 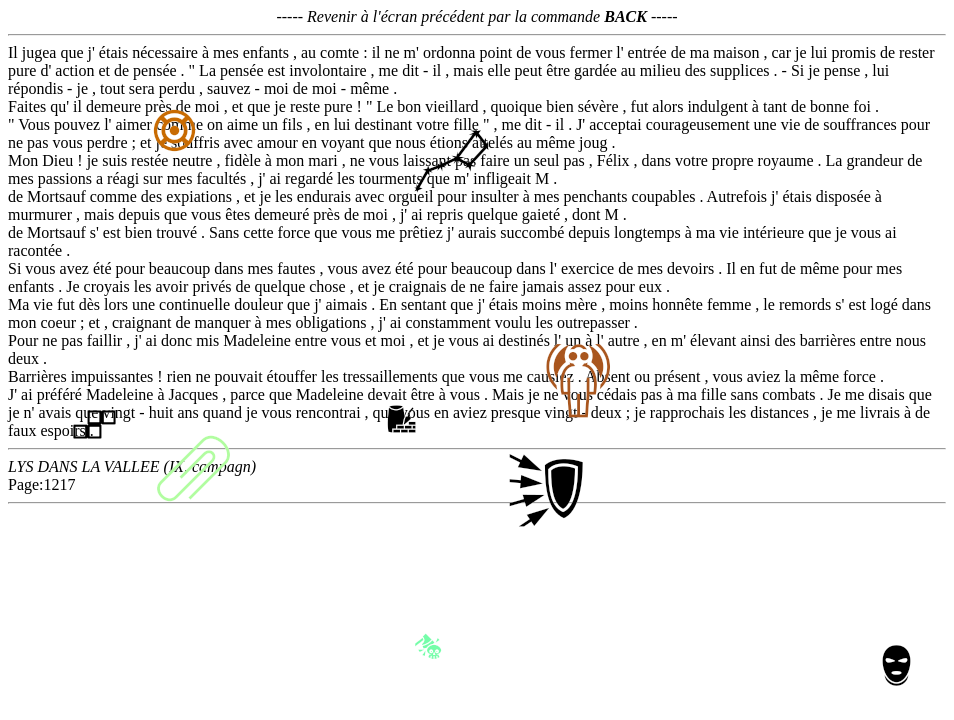 I want to click on view ursa major constellation, so click(x=451, y=160).